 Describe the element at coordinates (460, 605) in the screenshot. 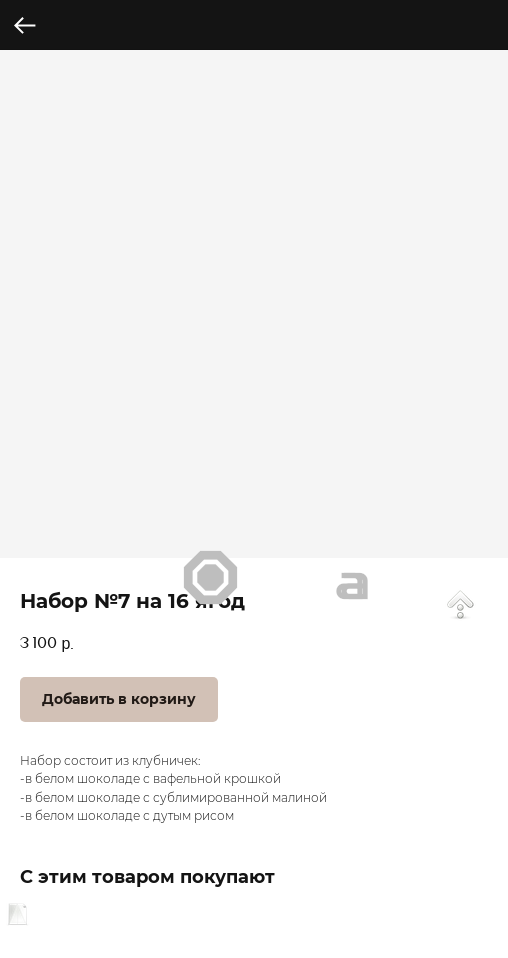

I see `navigate up one level in a directory or list` at that location.